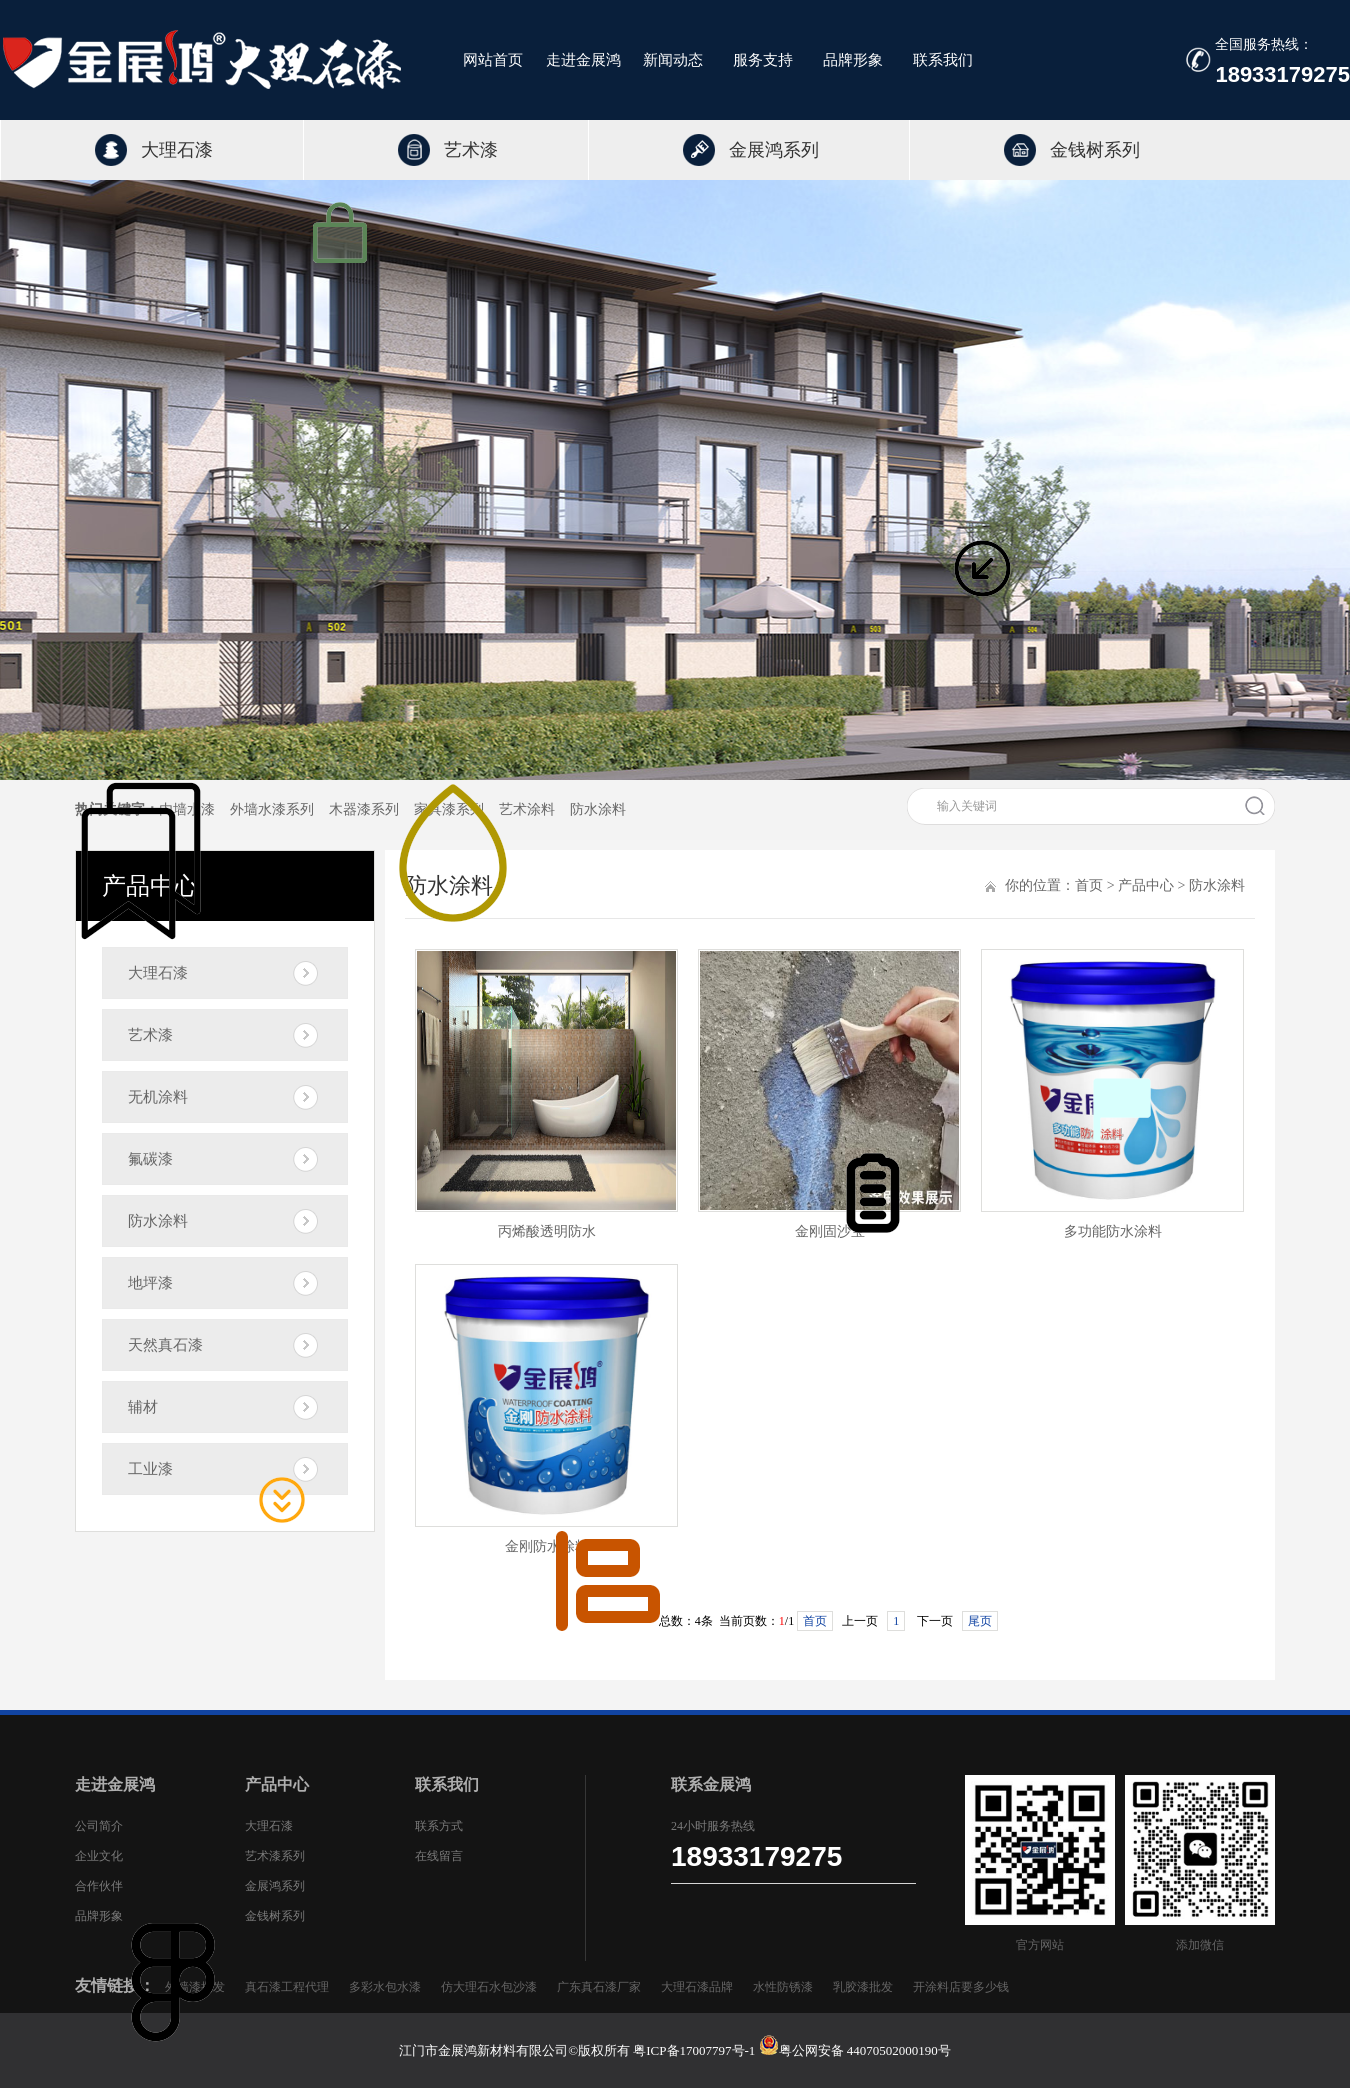 Image resolution: width=1350 pixels, height=2088 pixels. Describe the element at coordinates (1122, 1107) in the screenshot. I see `flag an item for review or attention` at that location.